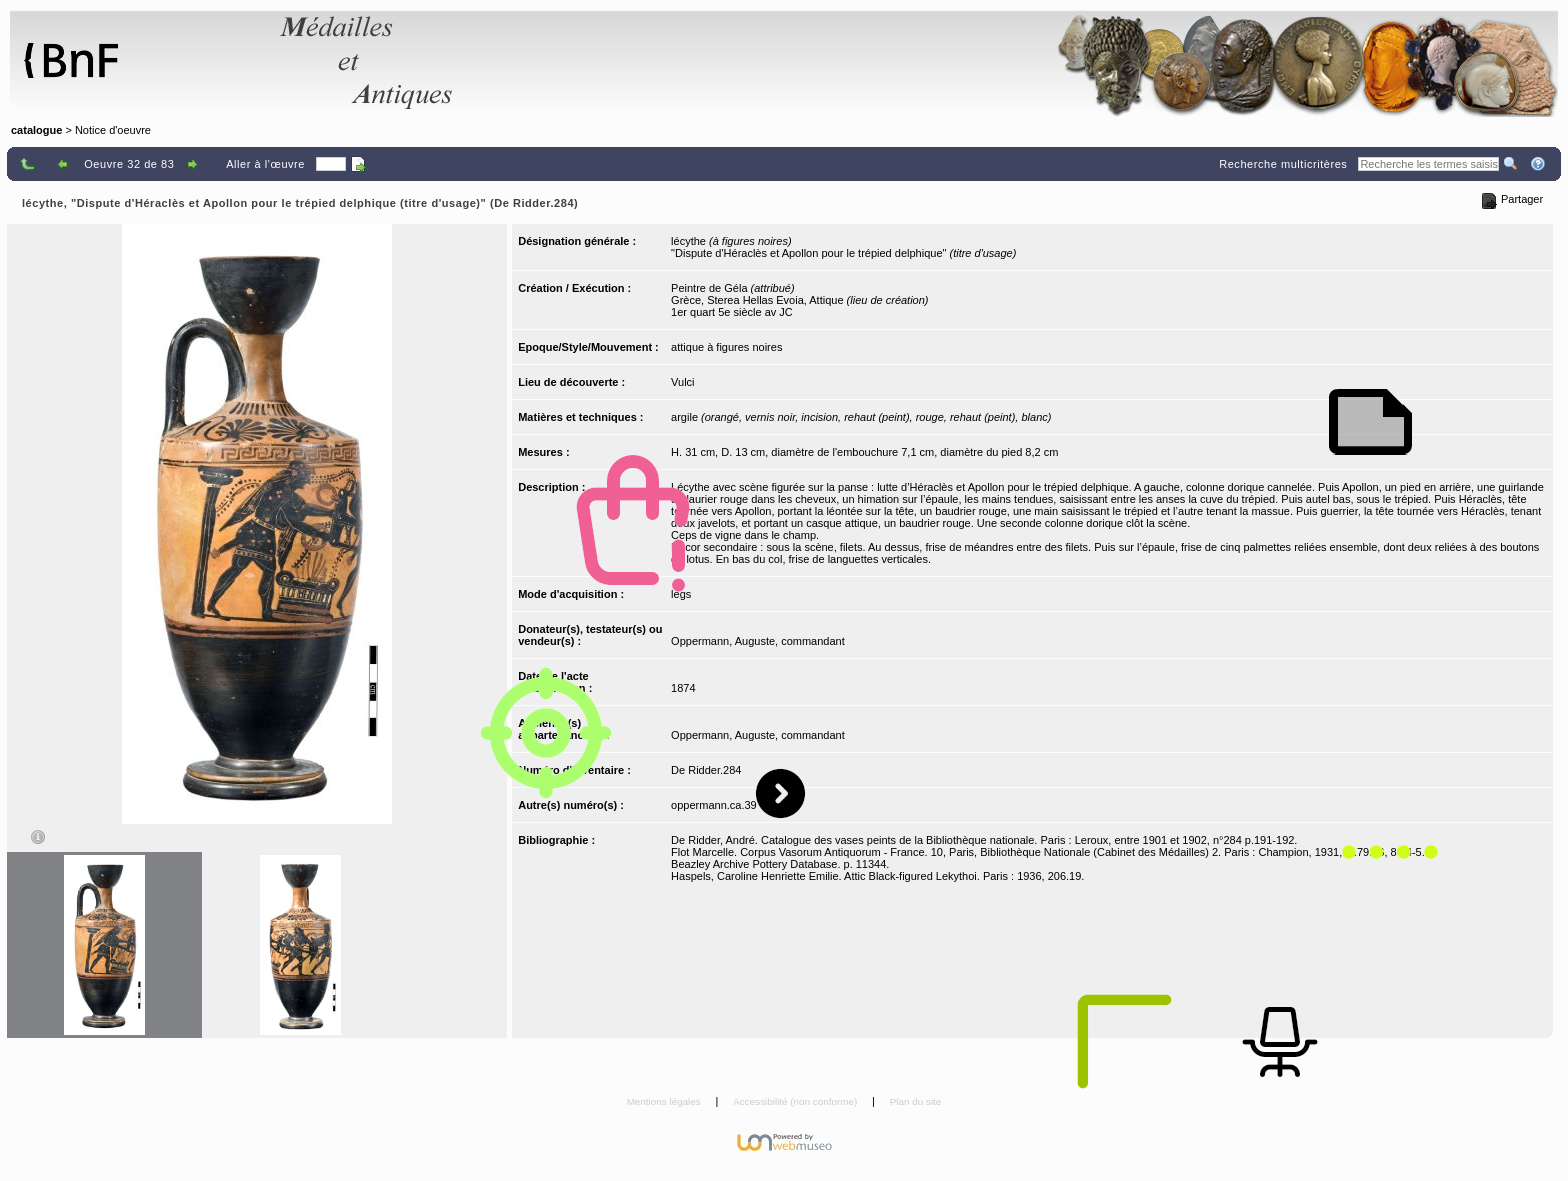 This screenshot has width=1568, height=1181. I want to click on indicates very weak or minimal signal strength, so click(1390, 811).